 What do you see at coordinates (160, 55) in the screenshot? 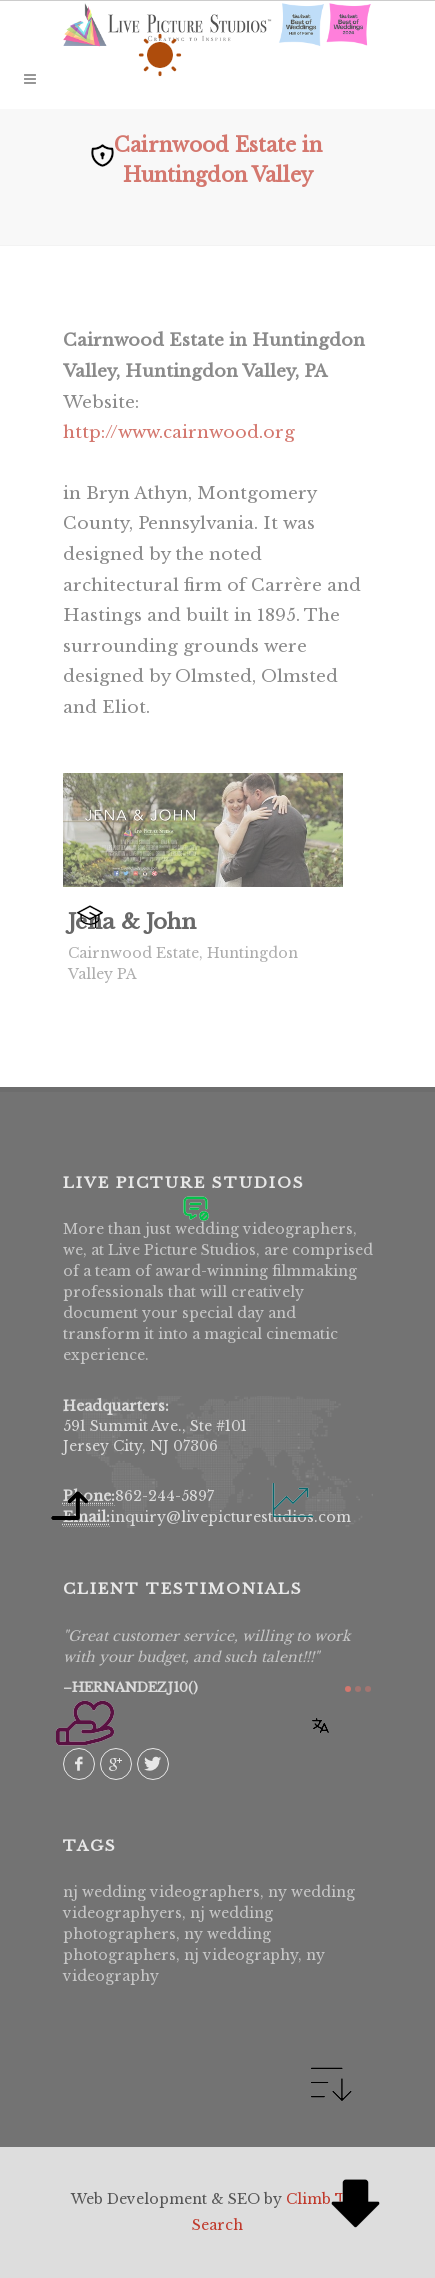
I see `switch to light mode` at bounding box center [160, 55].